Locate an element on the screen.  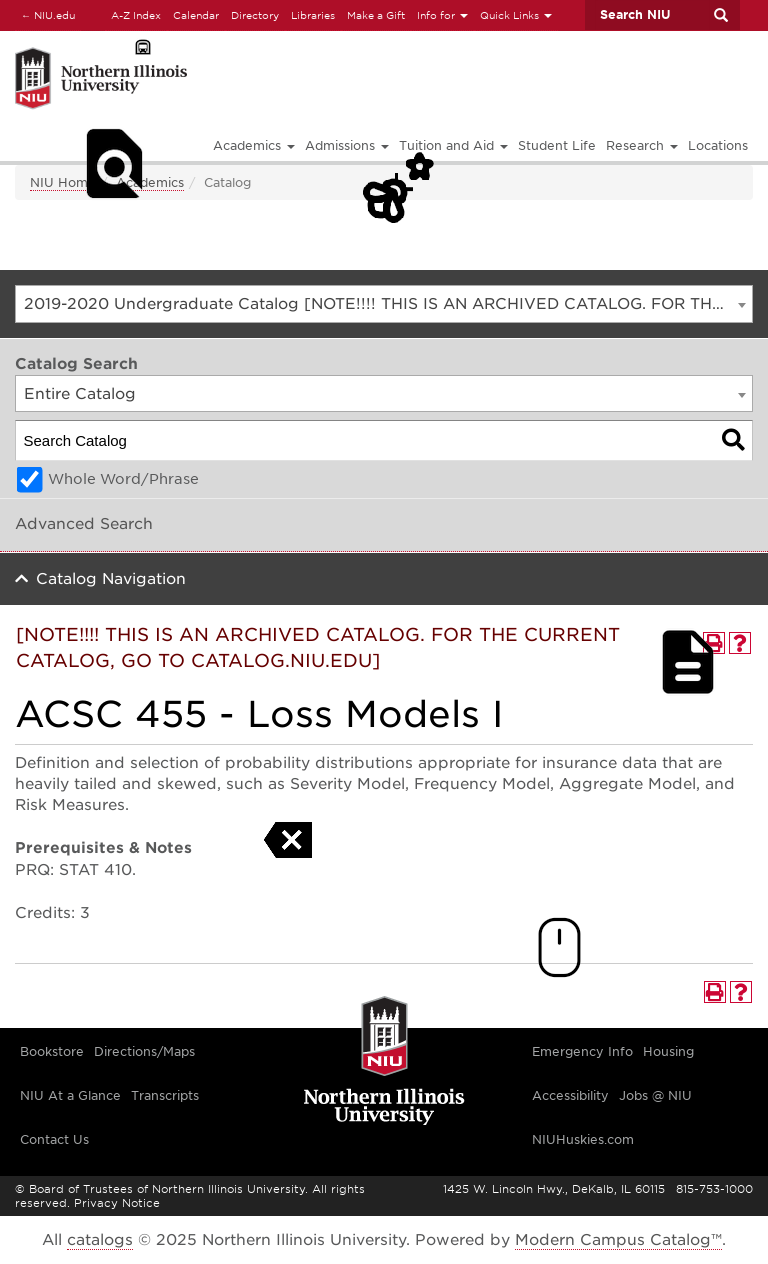
search within the current document is located at coordinates (114, 163).